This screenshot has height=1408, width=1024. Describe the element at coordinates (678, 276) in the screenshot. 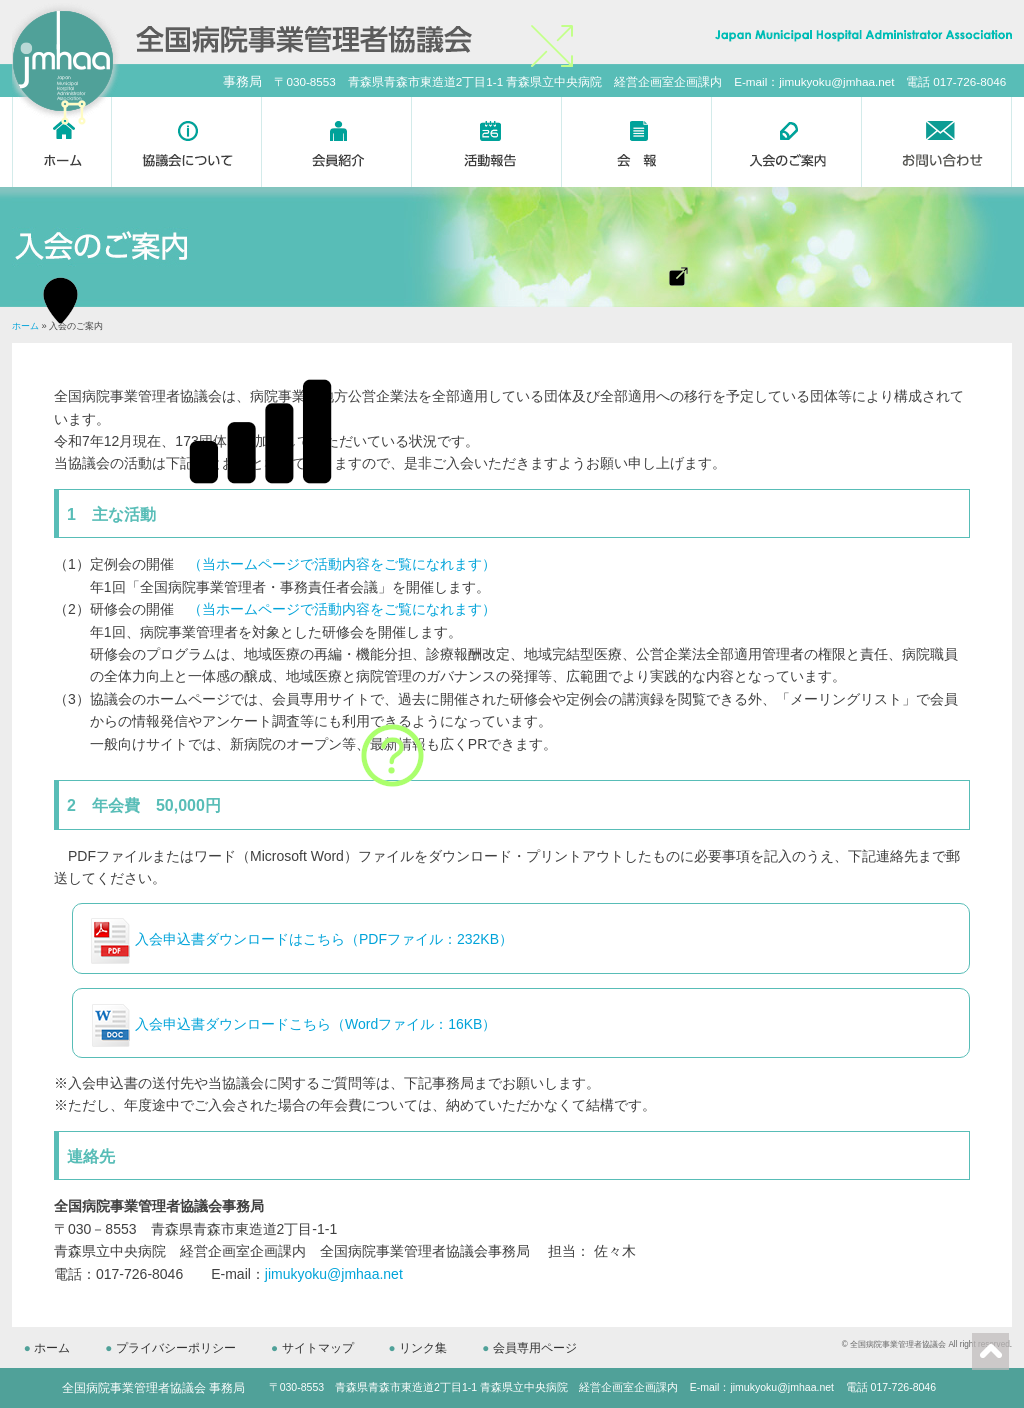

I see `open link in a new window` at that location.